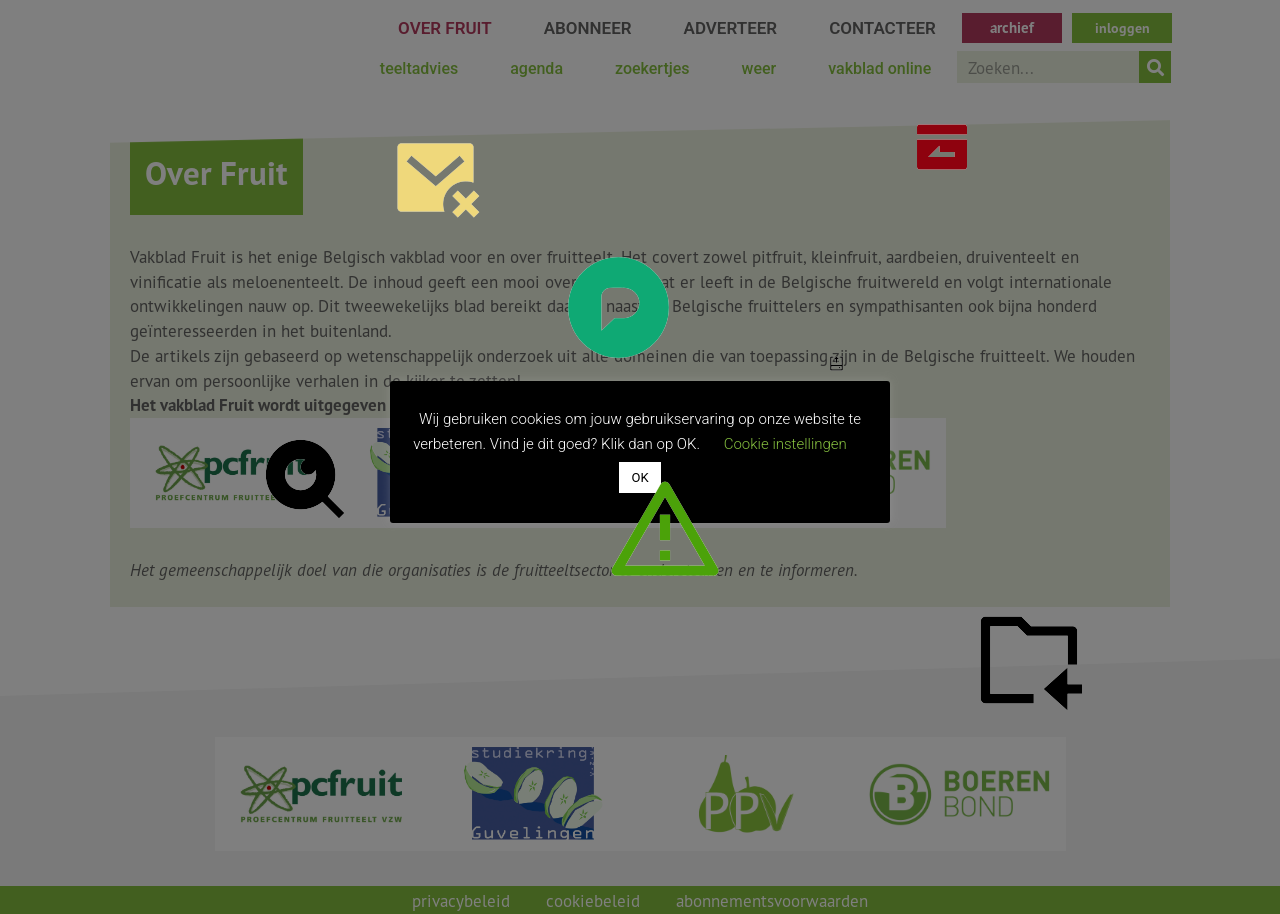 This screenshot has height=914, width=1280. What do you see at coordinates (618, 307) in the screenshot?
I see `open the pixelfed app` at bounding box center [618, 307].